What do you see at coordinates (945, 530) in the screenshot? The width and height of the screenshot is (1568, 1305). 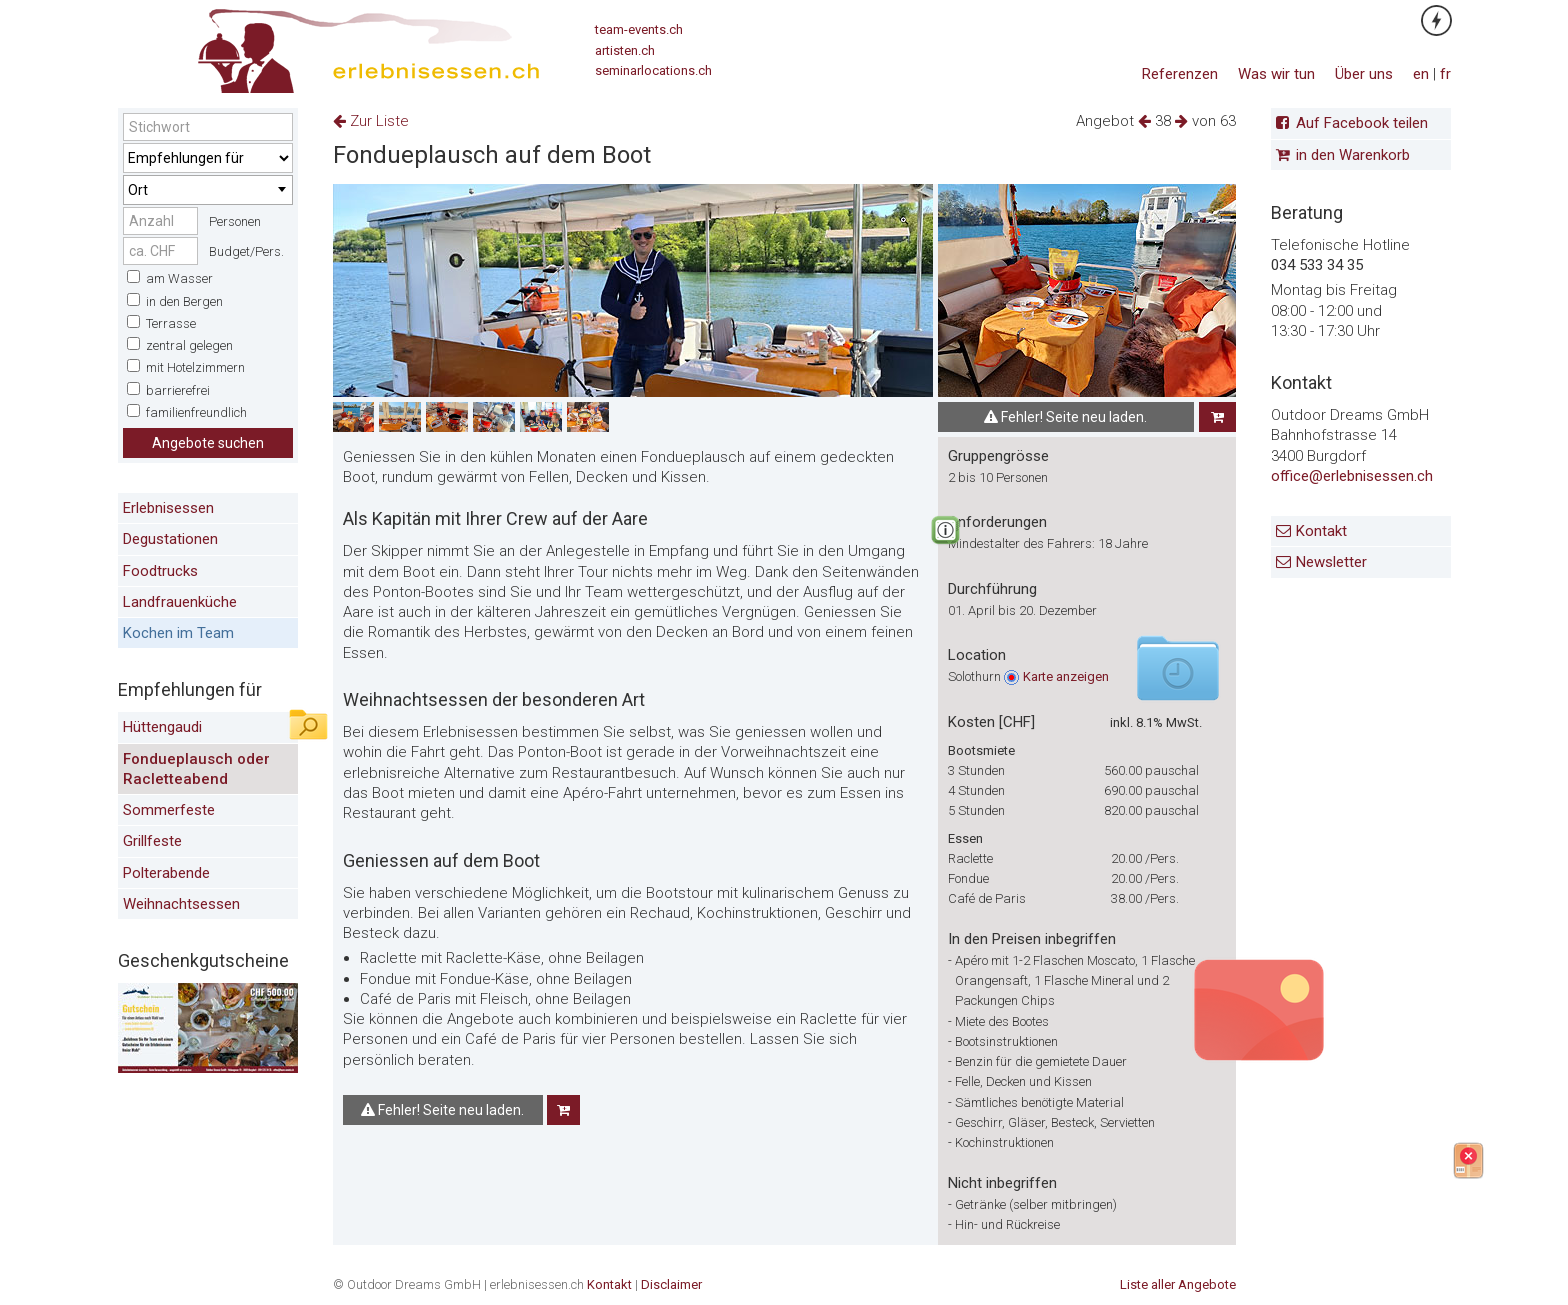 I see `view hardware information and system specs` at bounding box center [945, 530].